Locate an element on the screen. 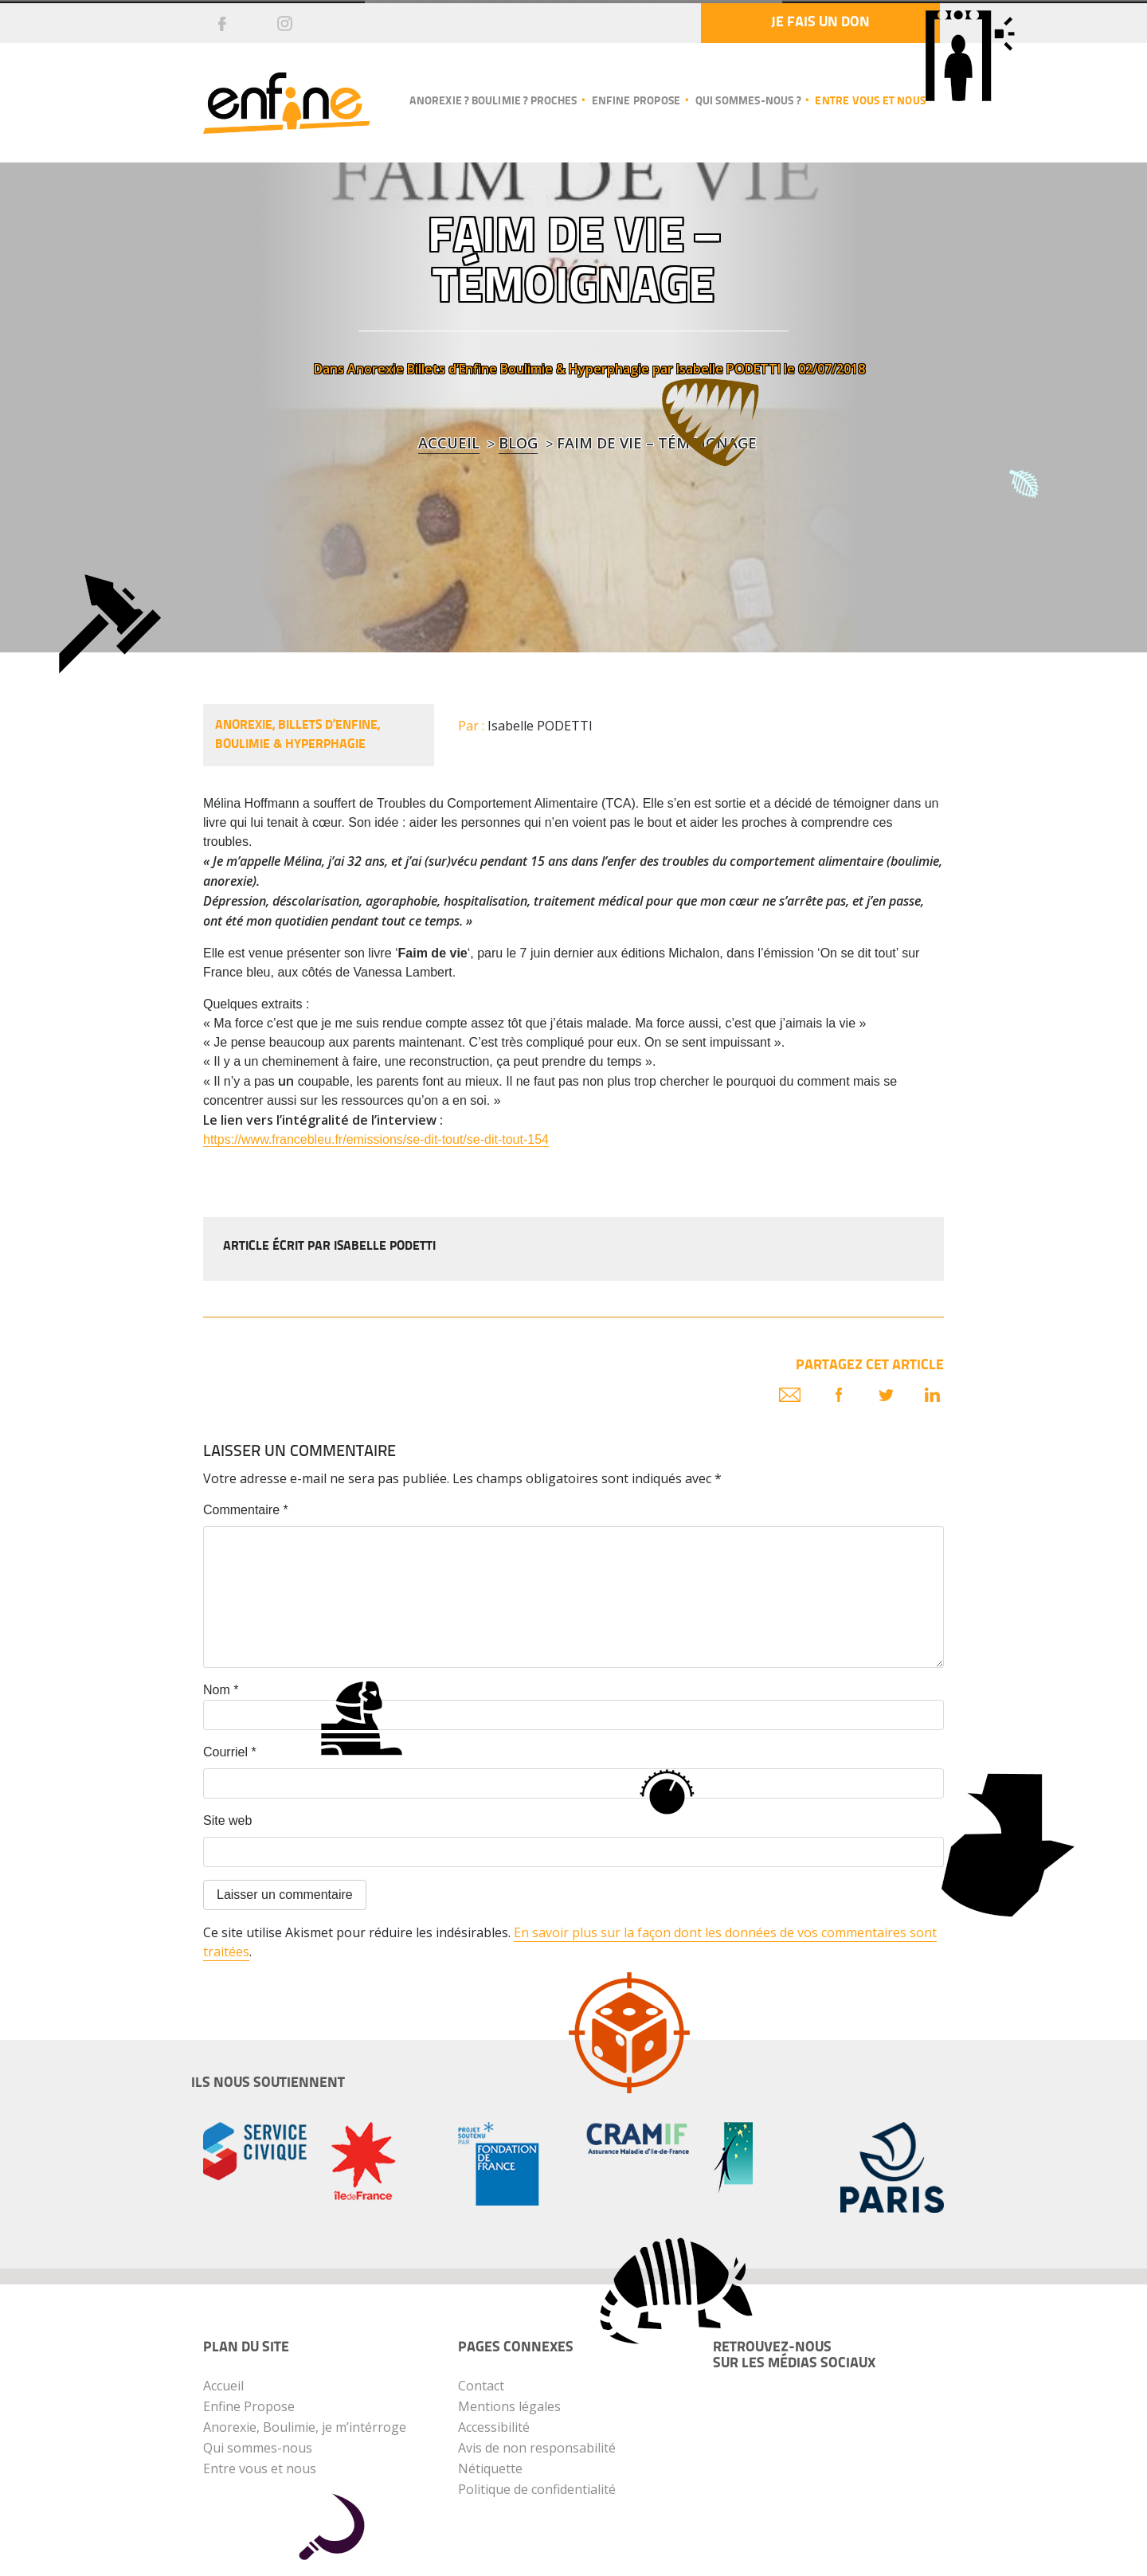  select the sickle tool or weapon in a game is located at coordinates (331, 2526).